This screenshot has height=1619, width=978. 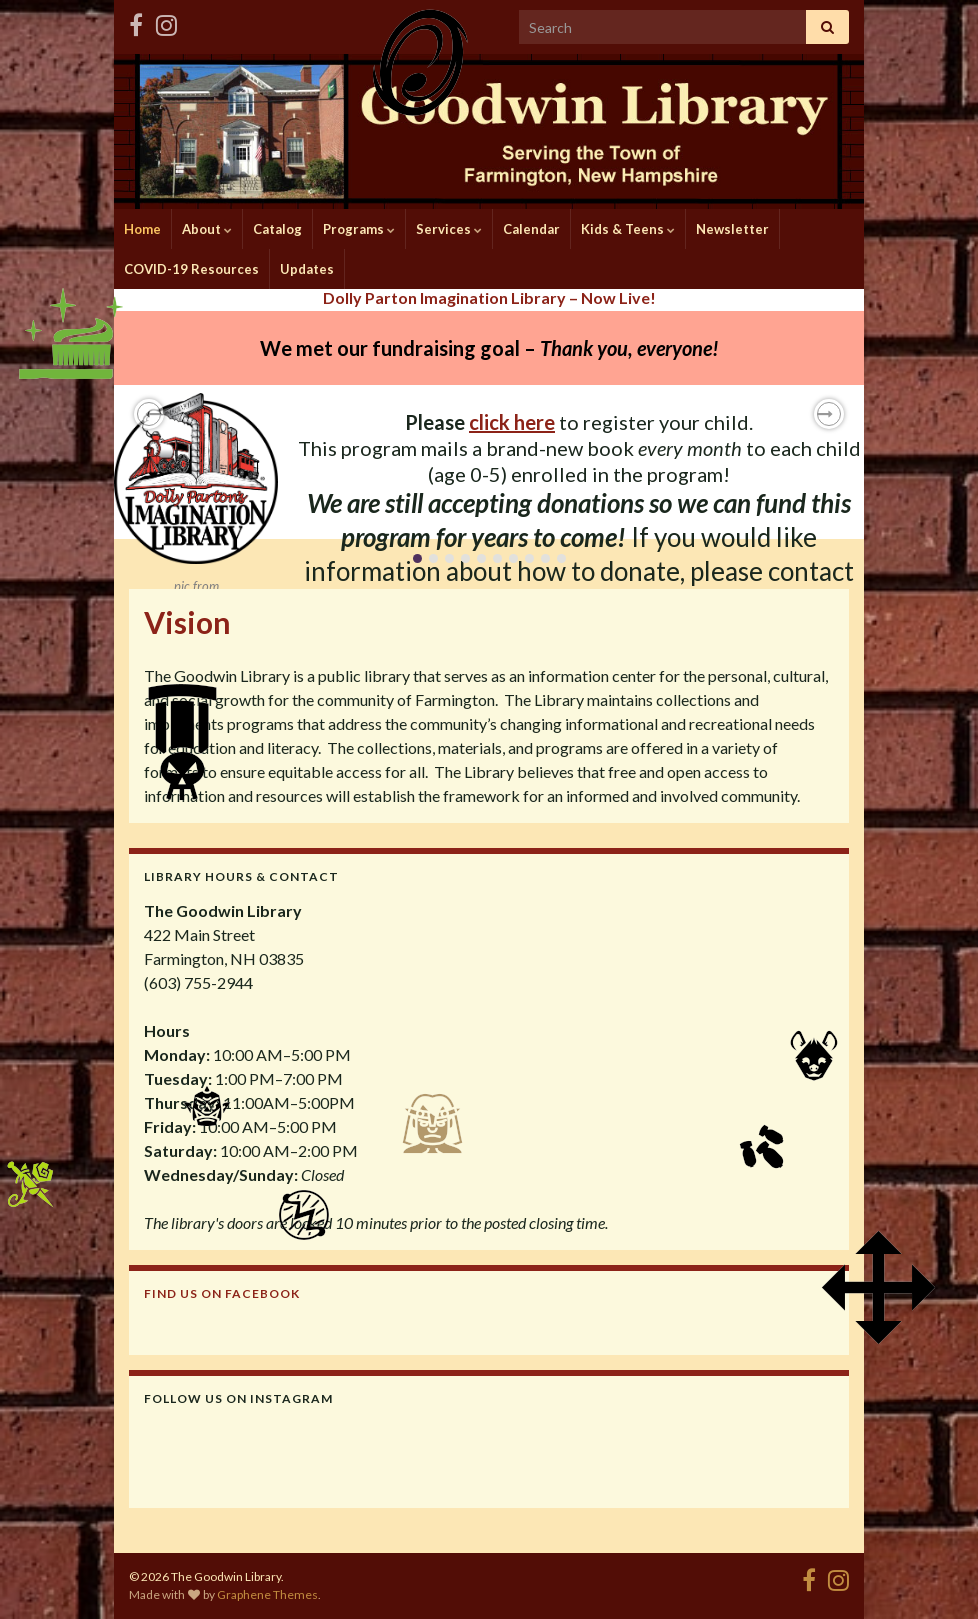 What do you see at coordinates (207, 1106) in the screenshot?
I see `select orc character or race` at bounding box center [207, 1106].